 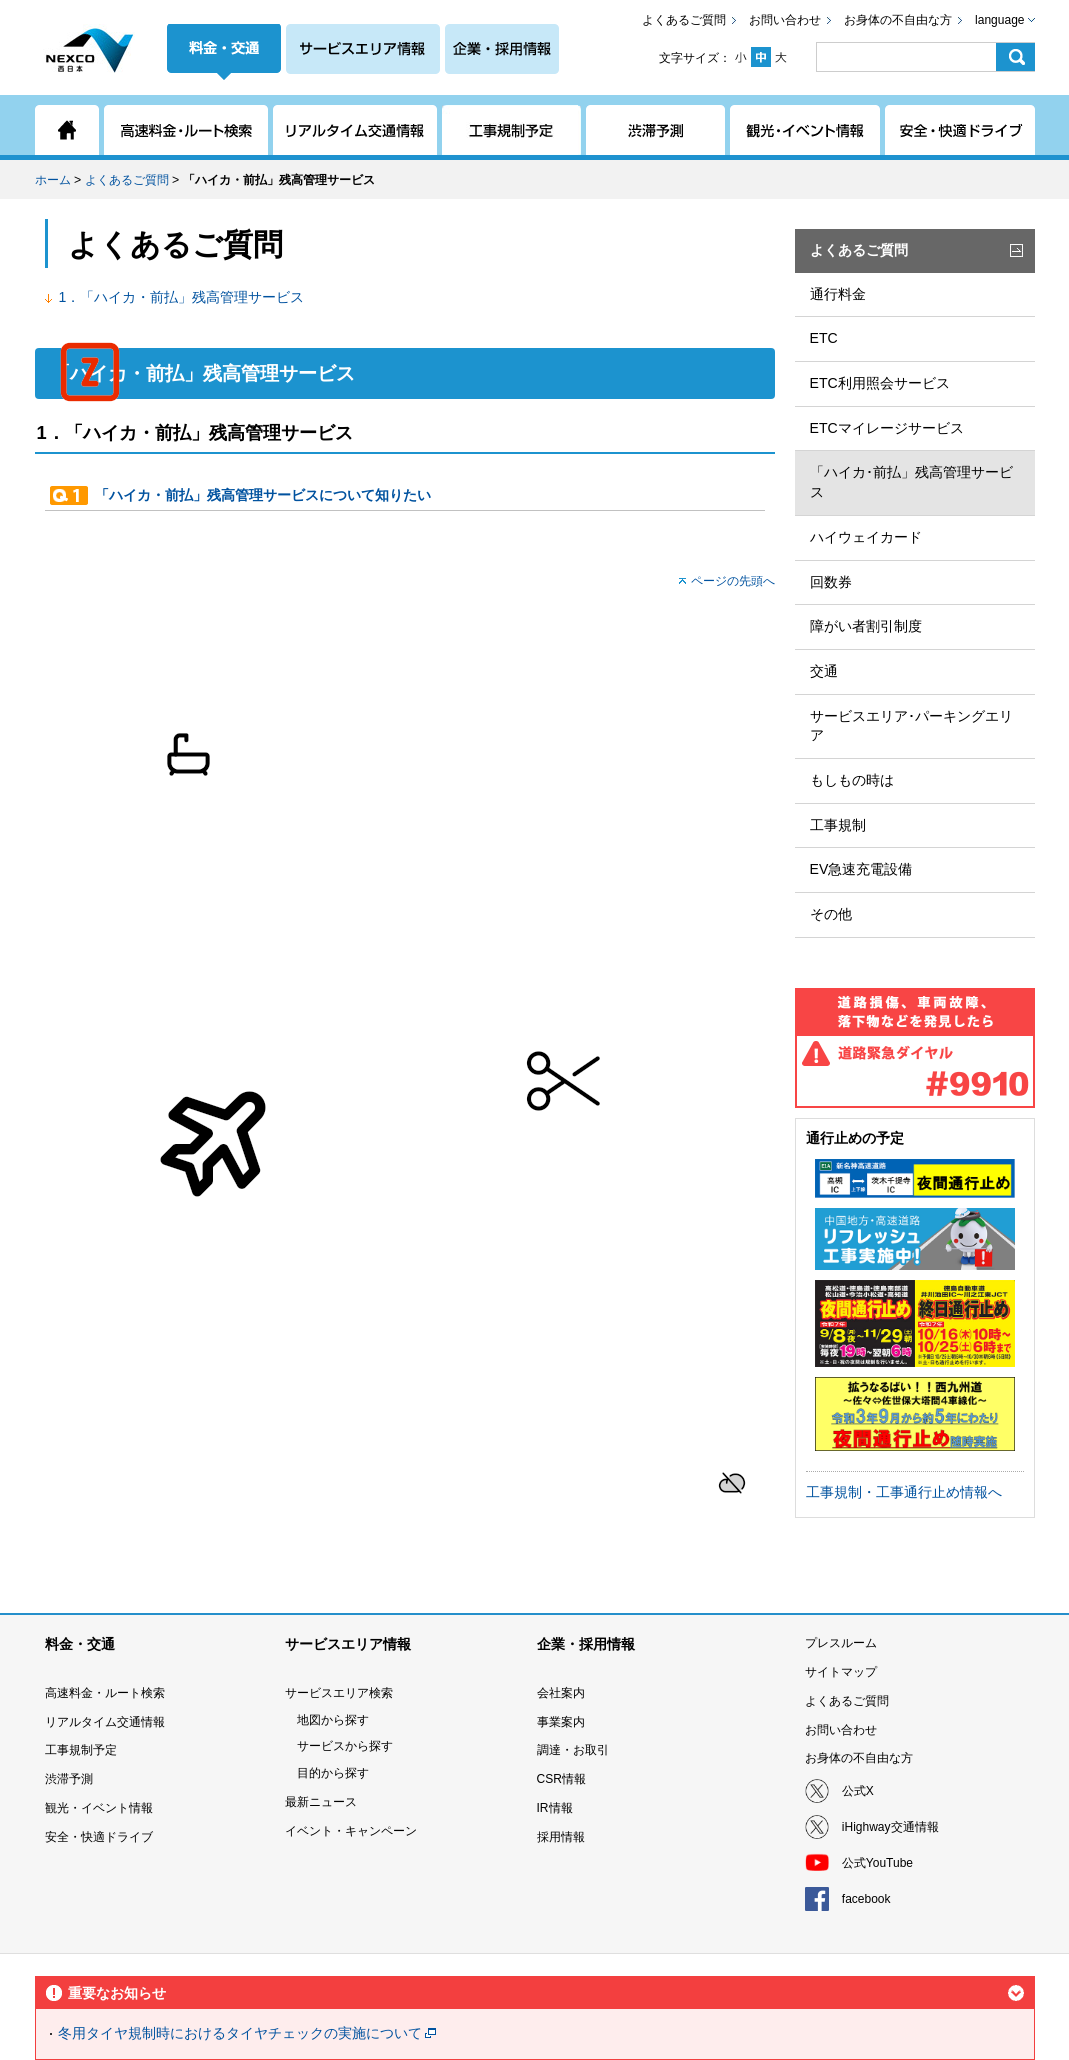 I want to click on indicates bathroom amenities available, so click(x=188, y=754).